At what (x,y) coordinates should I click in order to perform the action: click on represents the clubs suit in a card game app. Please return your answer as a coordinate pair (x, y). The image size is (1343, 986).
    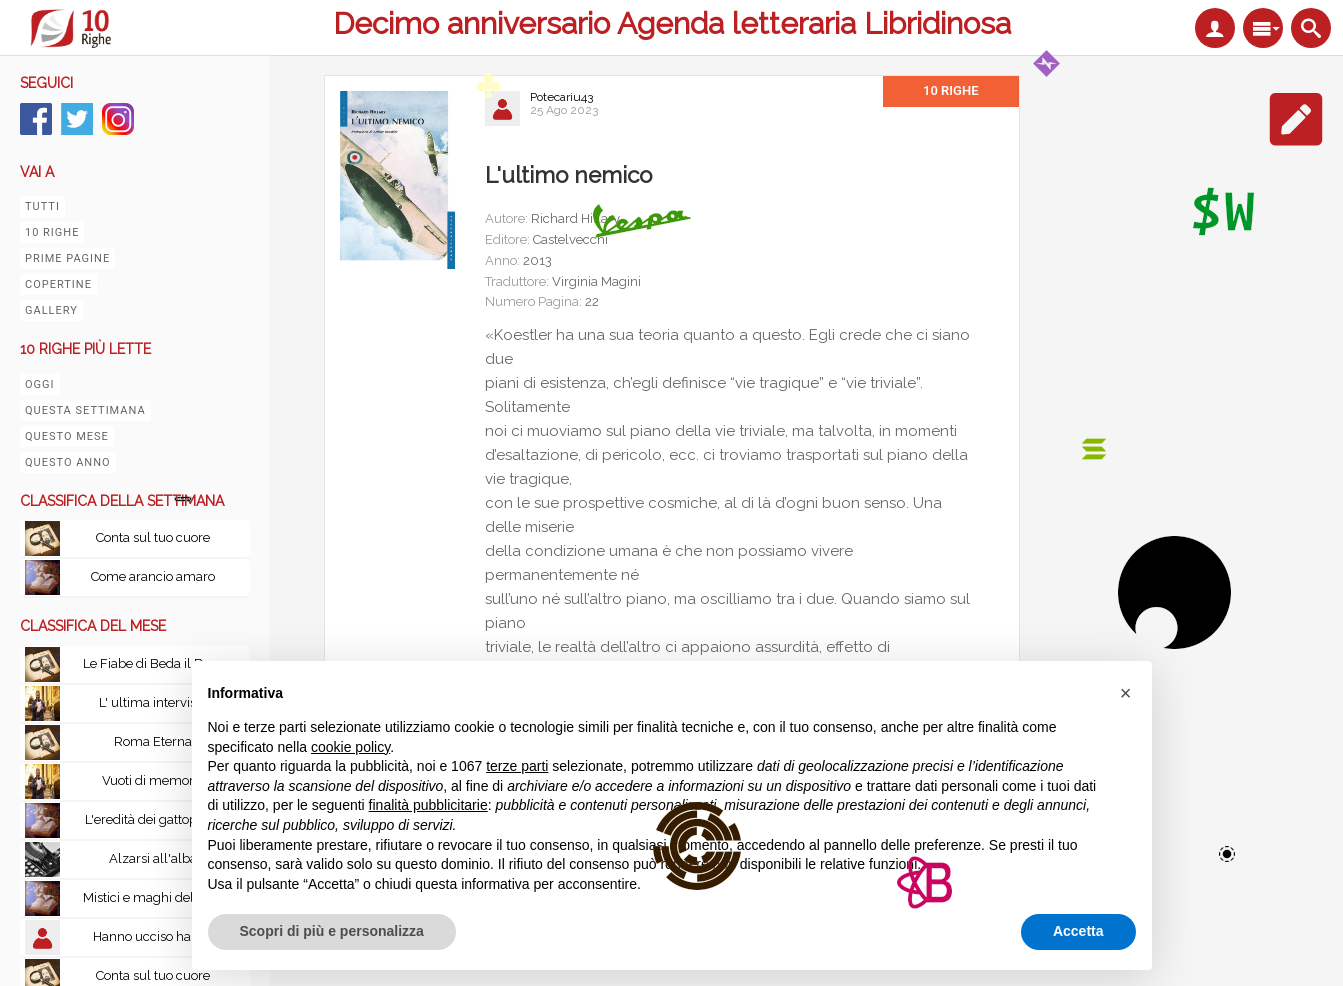
    Looking at the image, I should click on (488, 85).